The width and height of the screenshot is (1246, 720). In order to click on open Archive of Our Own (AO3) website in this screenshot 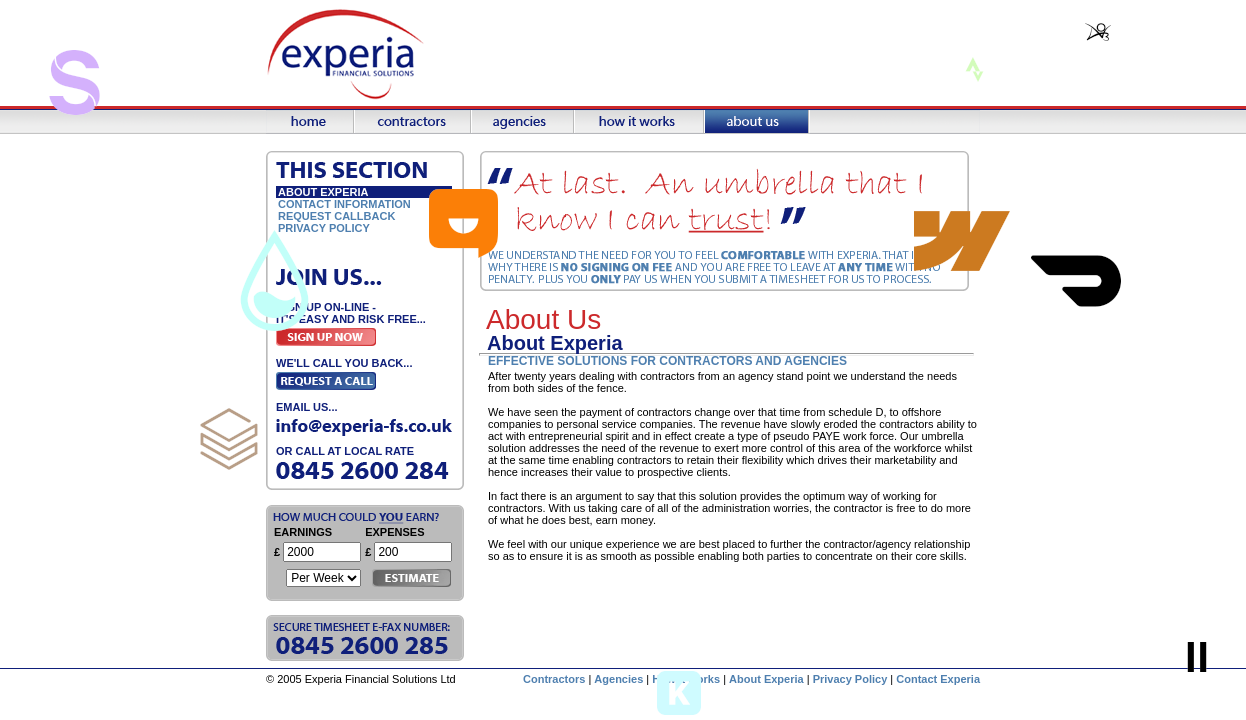, I will do `click(1098, 32)`.